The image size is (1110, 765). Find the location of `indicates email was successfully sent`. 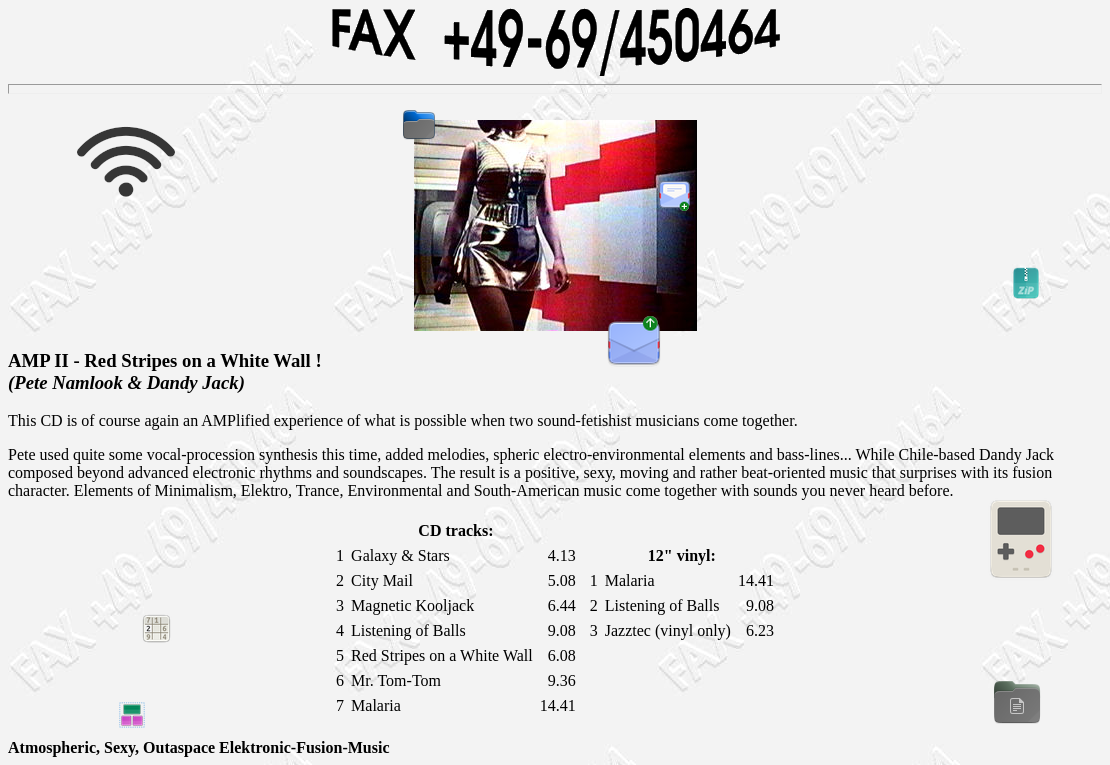

indicates email was successfully sent is located at coordinates (634, 343).